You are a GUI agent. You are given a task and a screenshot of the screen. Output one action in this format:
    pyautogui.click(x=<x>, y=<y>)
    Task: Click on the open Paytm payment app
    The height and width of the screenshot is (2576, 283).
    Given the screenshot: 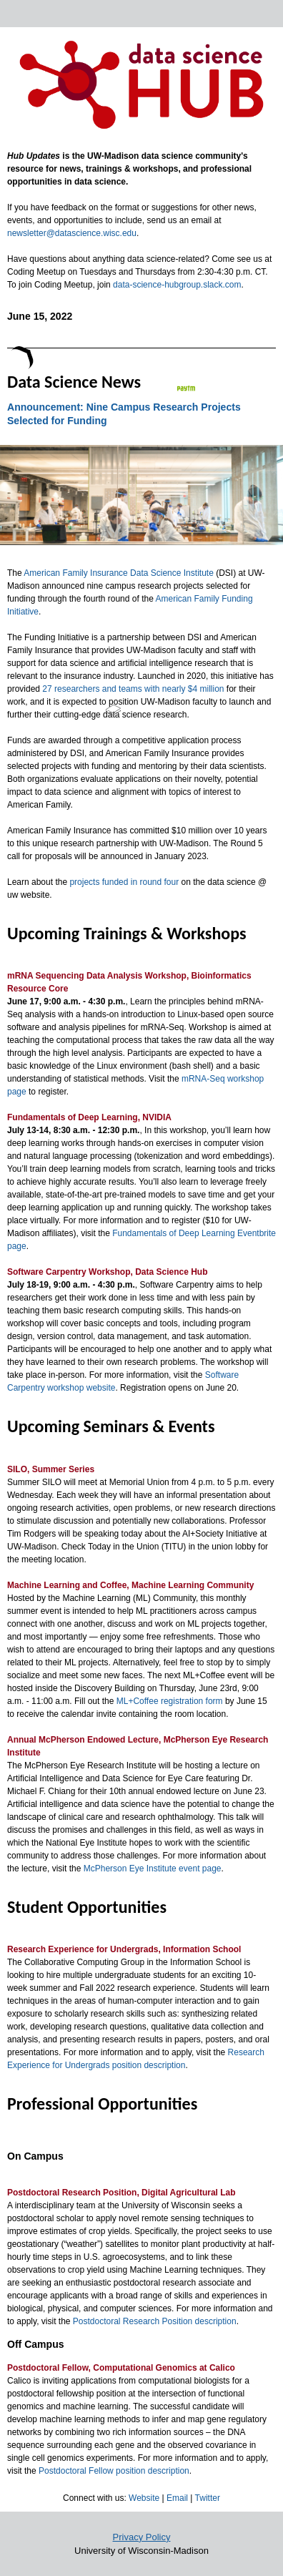 What is the action you would take?
    pyautogui.click(x=186, y=388)
    